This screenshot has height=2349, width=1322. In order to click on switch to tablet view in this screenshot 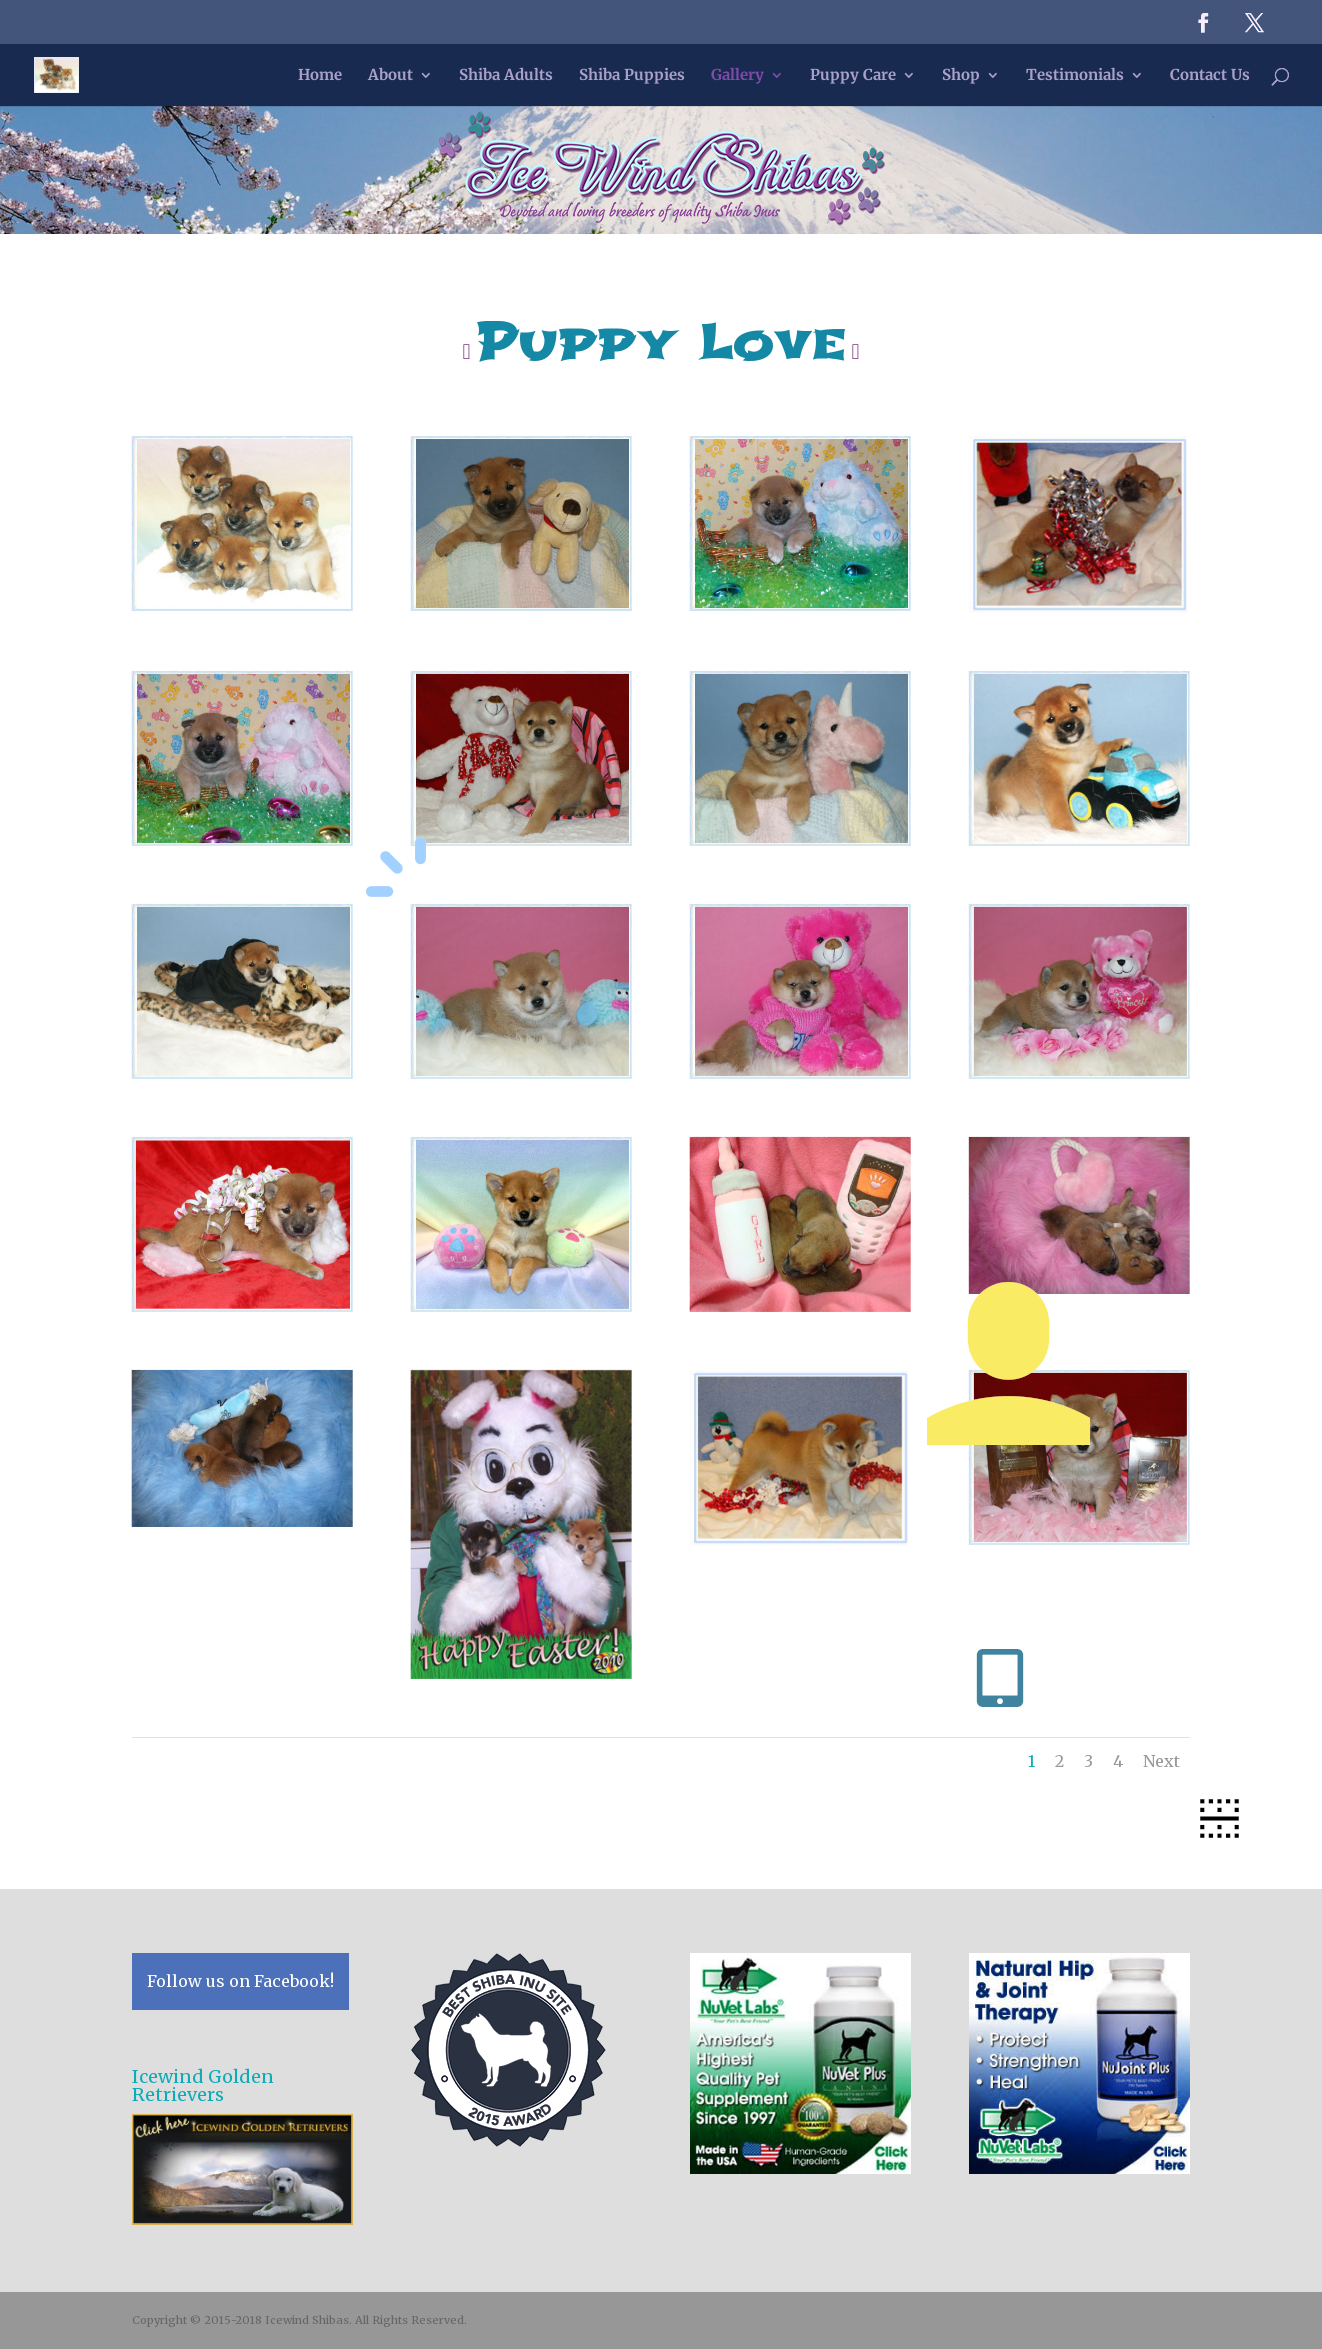, I will do `click(1000, 1678)`.